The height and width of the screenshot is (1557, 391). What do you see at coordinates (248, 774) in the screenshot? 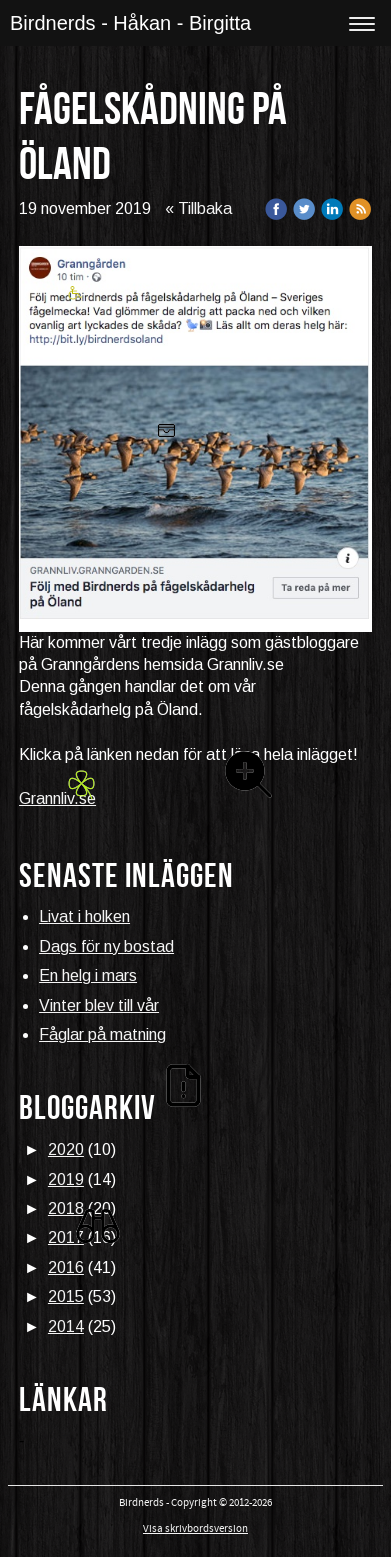
I see `zoom in on content` at bounding box center [248, 774].